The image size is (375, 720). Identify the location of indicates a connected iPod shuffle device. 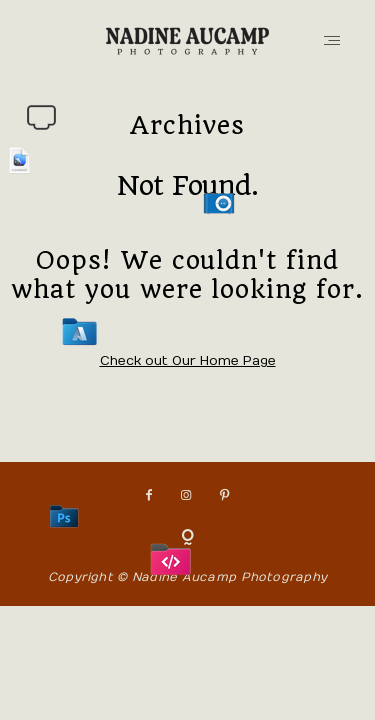
(219, 198).